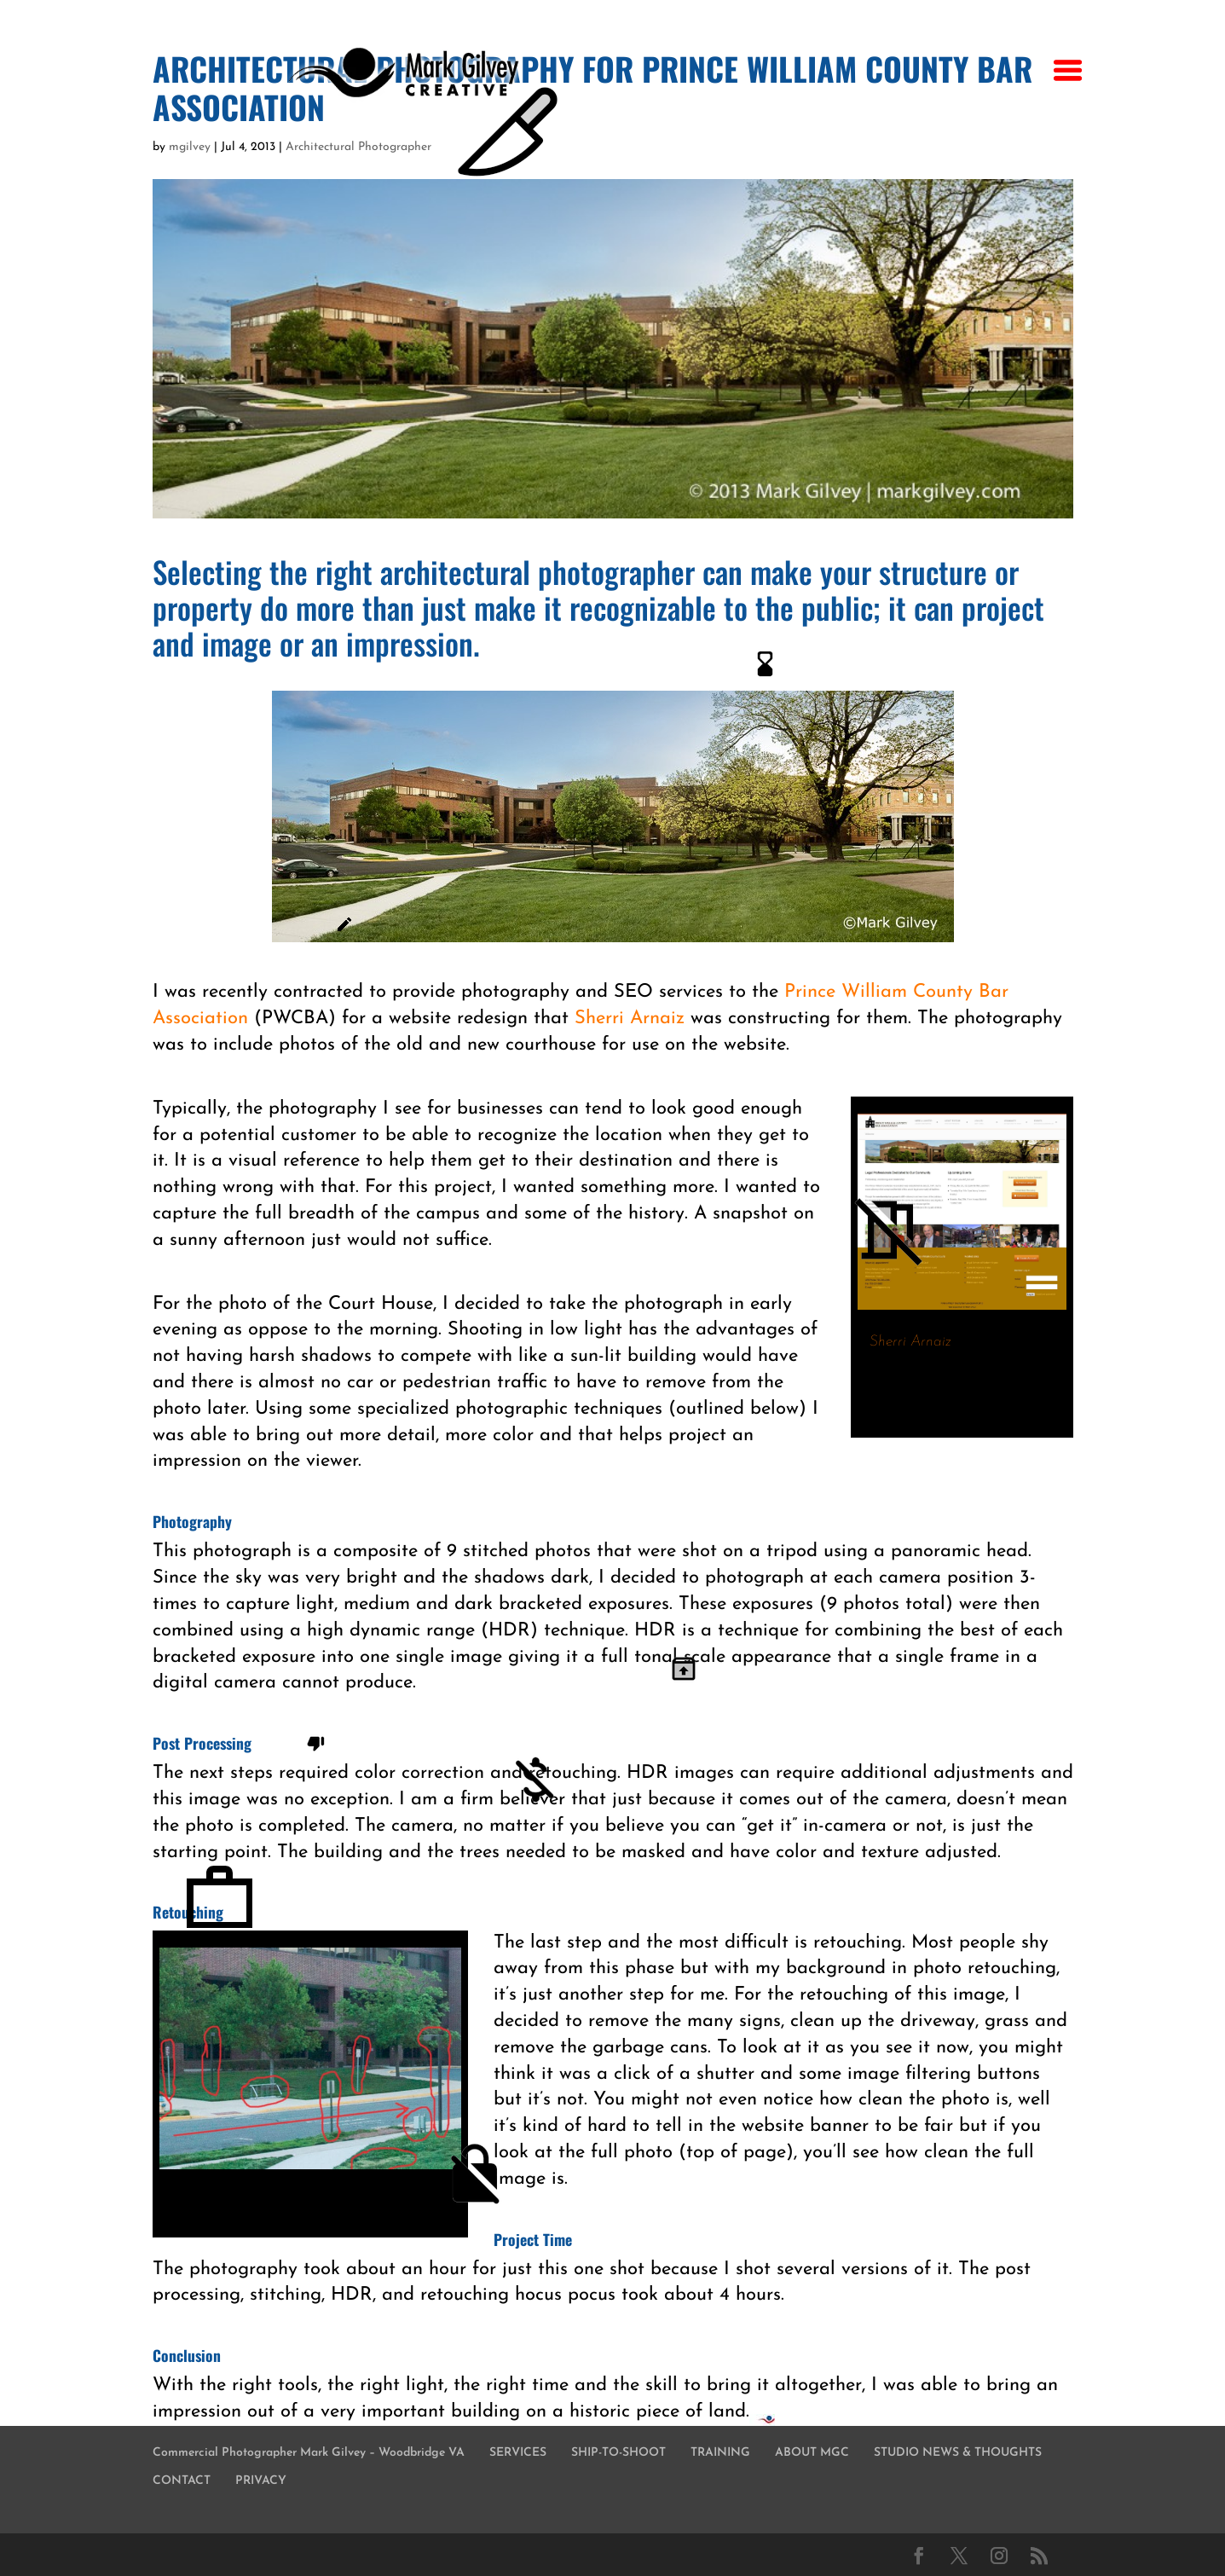 The width and height of the screenshot is (1225, 2576). Describe the element at coordinates (534, 1780) in the screenshot. I see `indicates no cost or free item` at that location.